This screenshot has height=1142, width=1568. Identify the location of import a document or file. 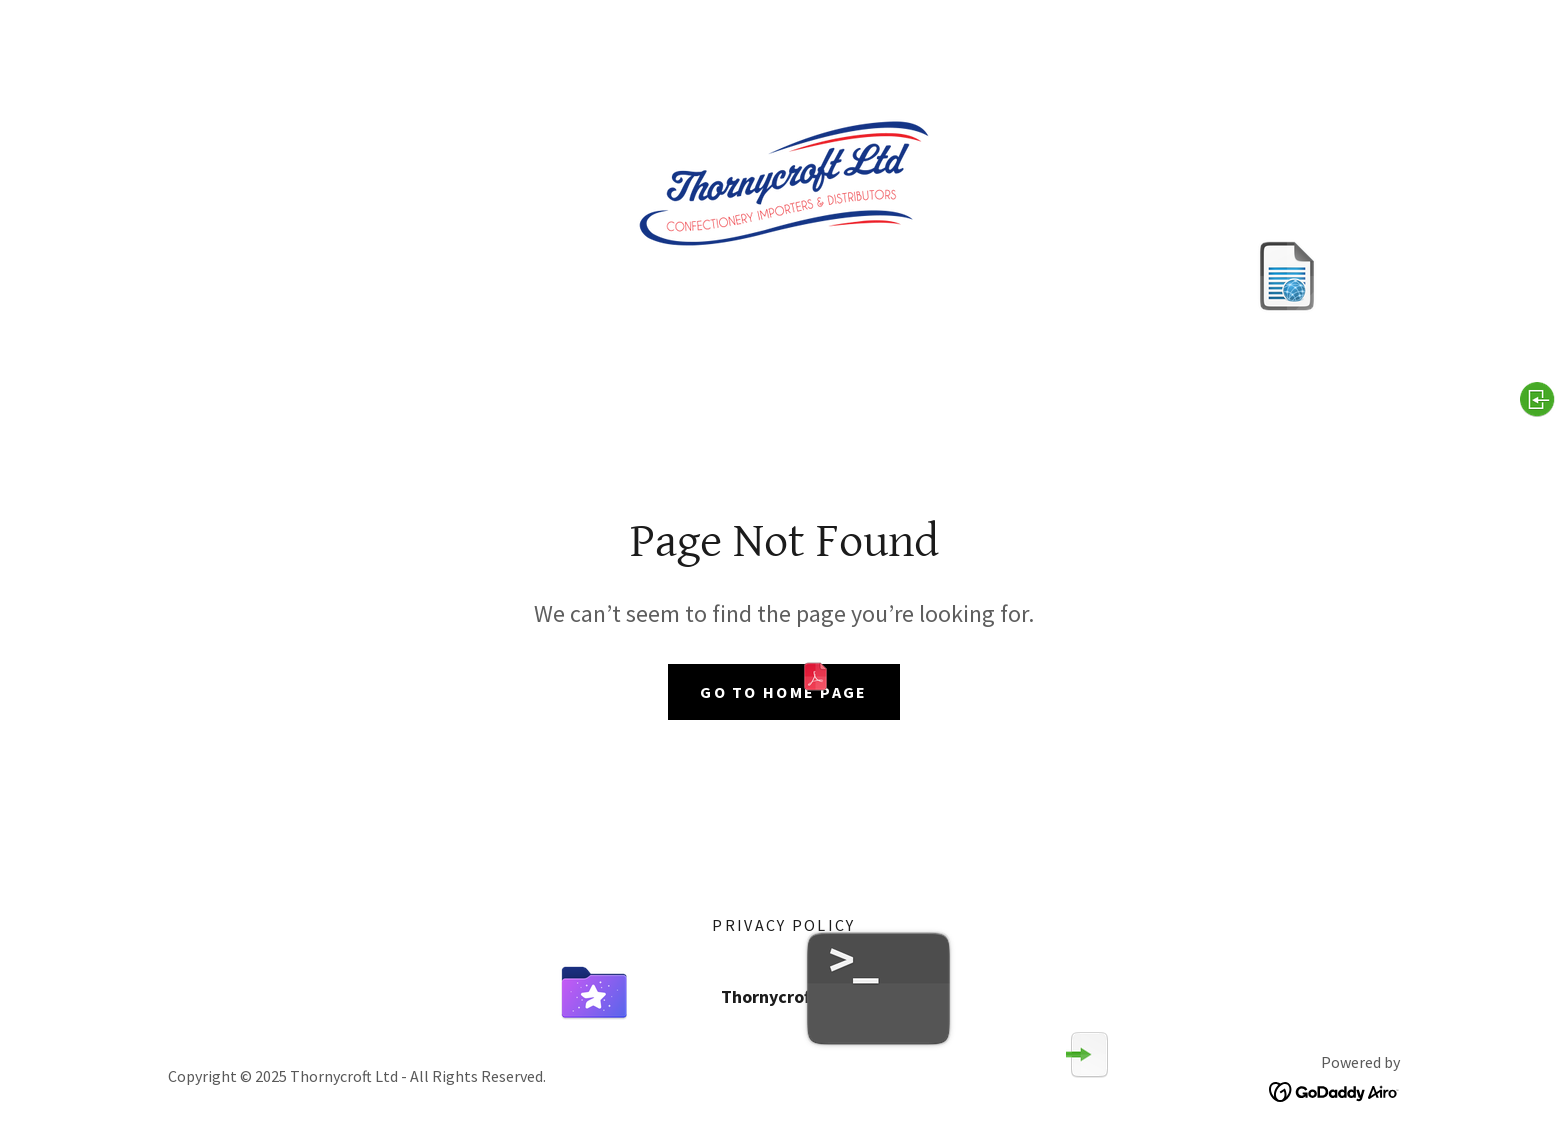
(1089, 1054).